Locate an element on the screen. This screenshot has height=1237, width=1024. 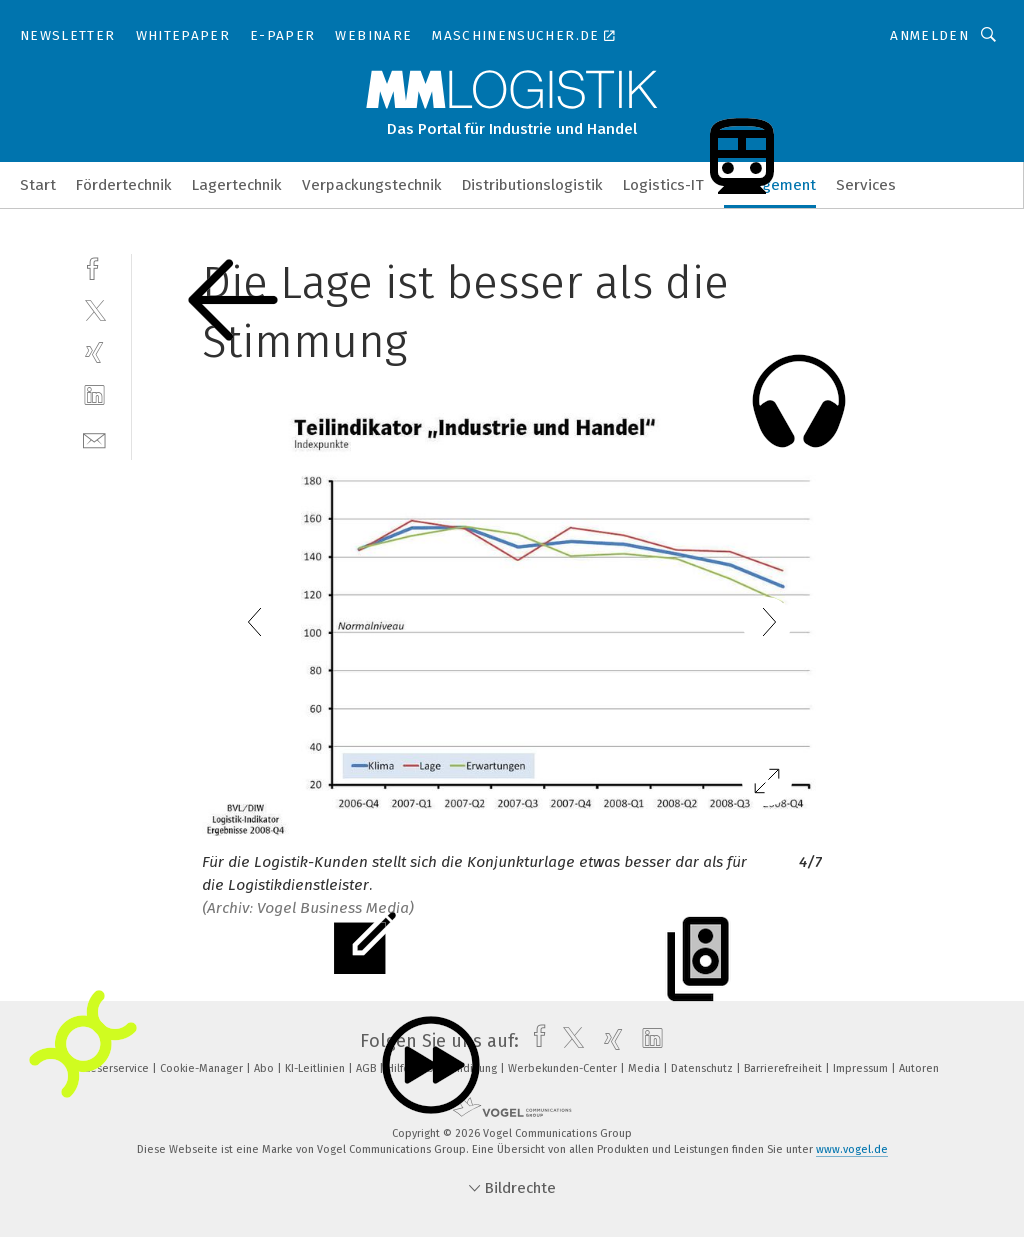
create or compose new content is located at coordinates (364, 943).